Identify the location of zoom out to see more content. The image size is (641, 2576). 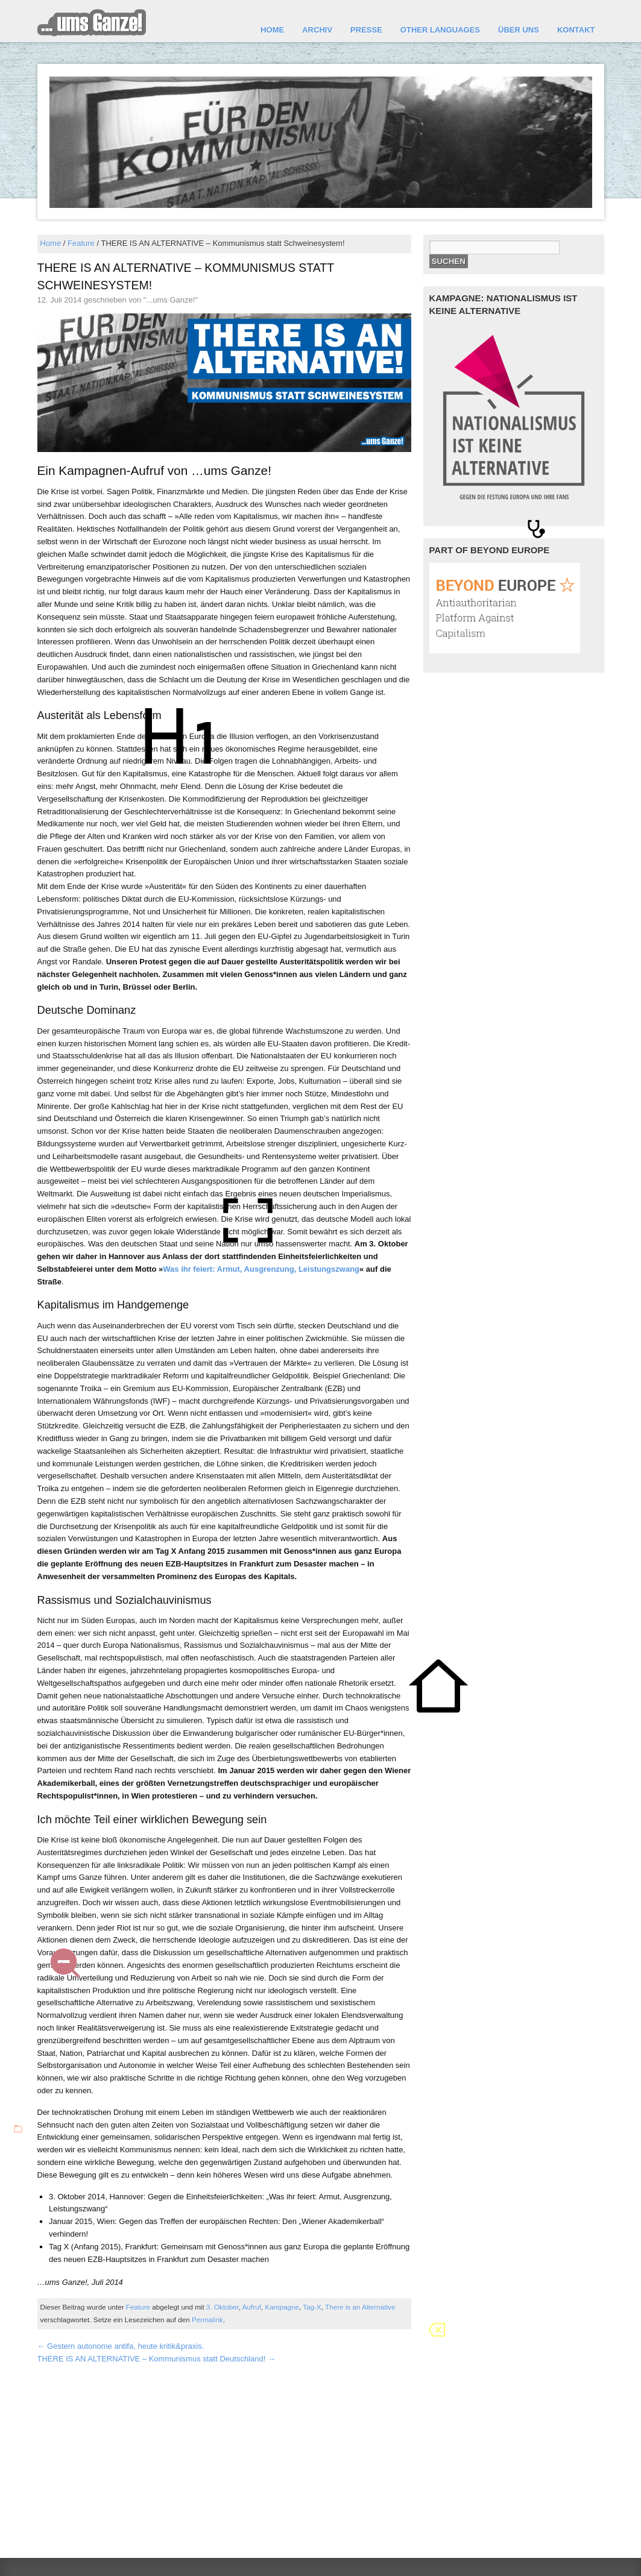
(65, 1963).